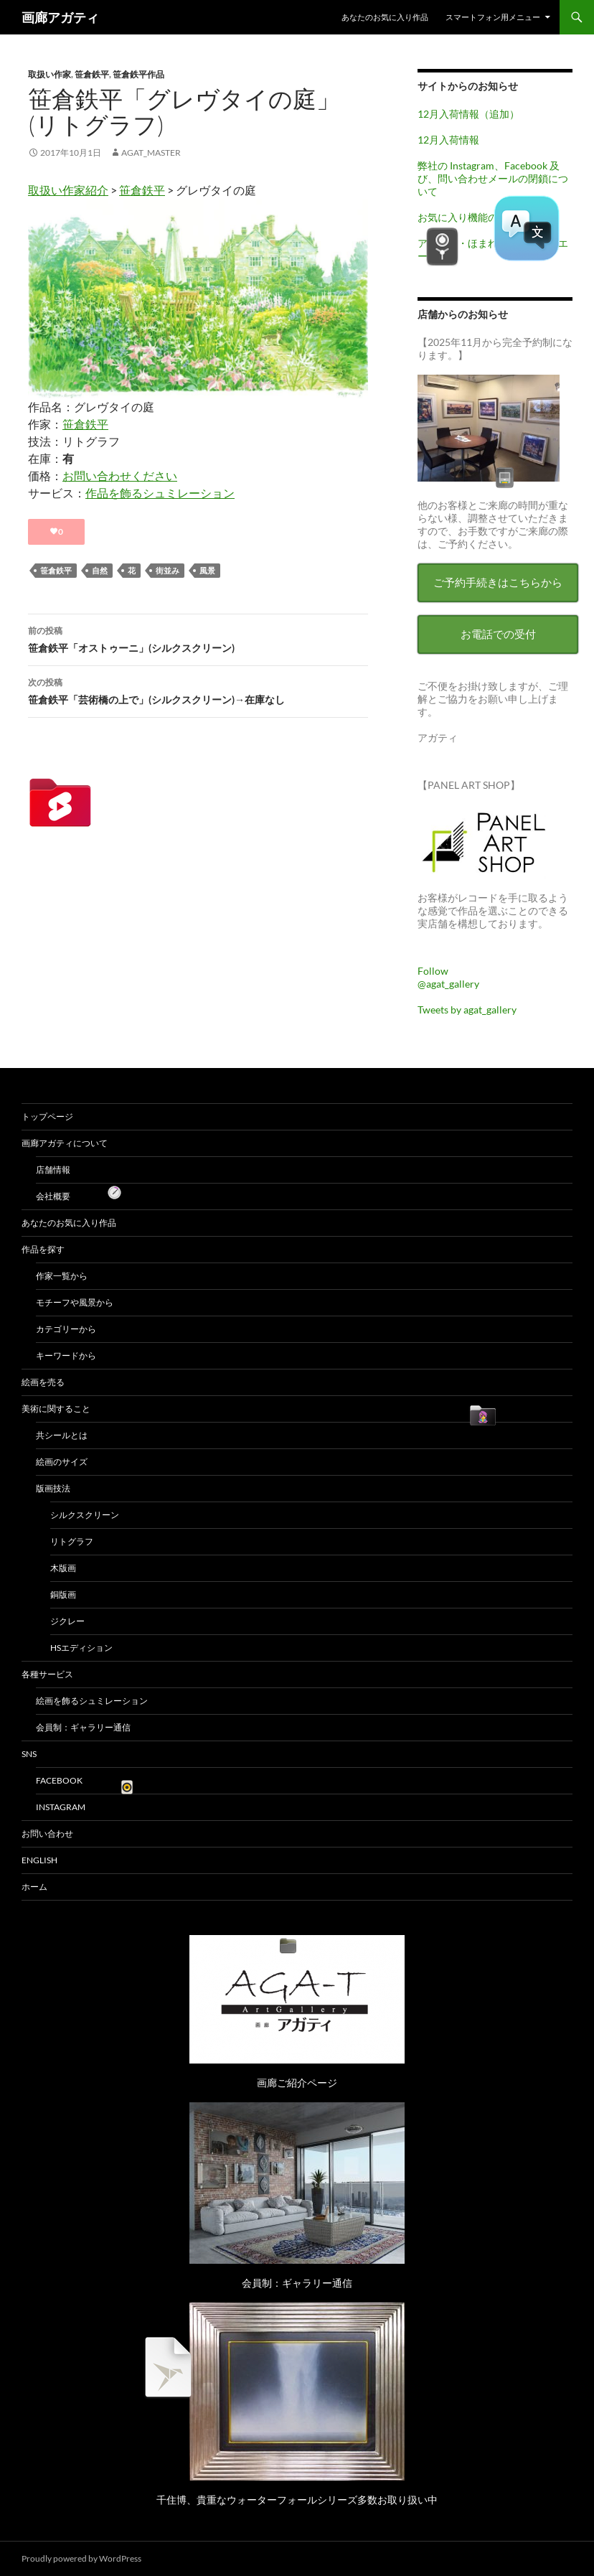 The image size is (594, 2576). I want to click on drop files here to add them to folder, so click(288, 1945).